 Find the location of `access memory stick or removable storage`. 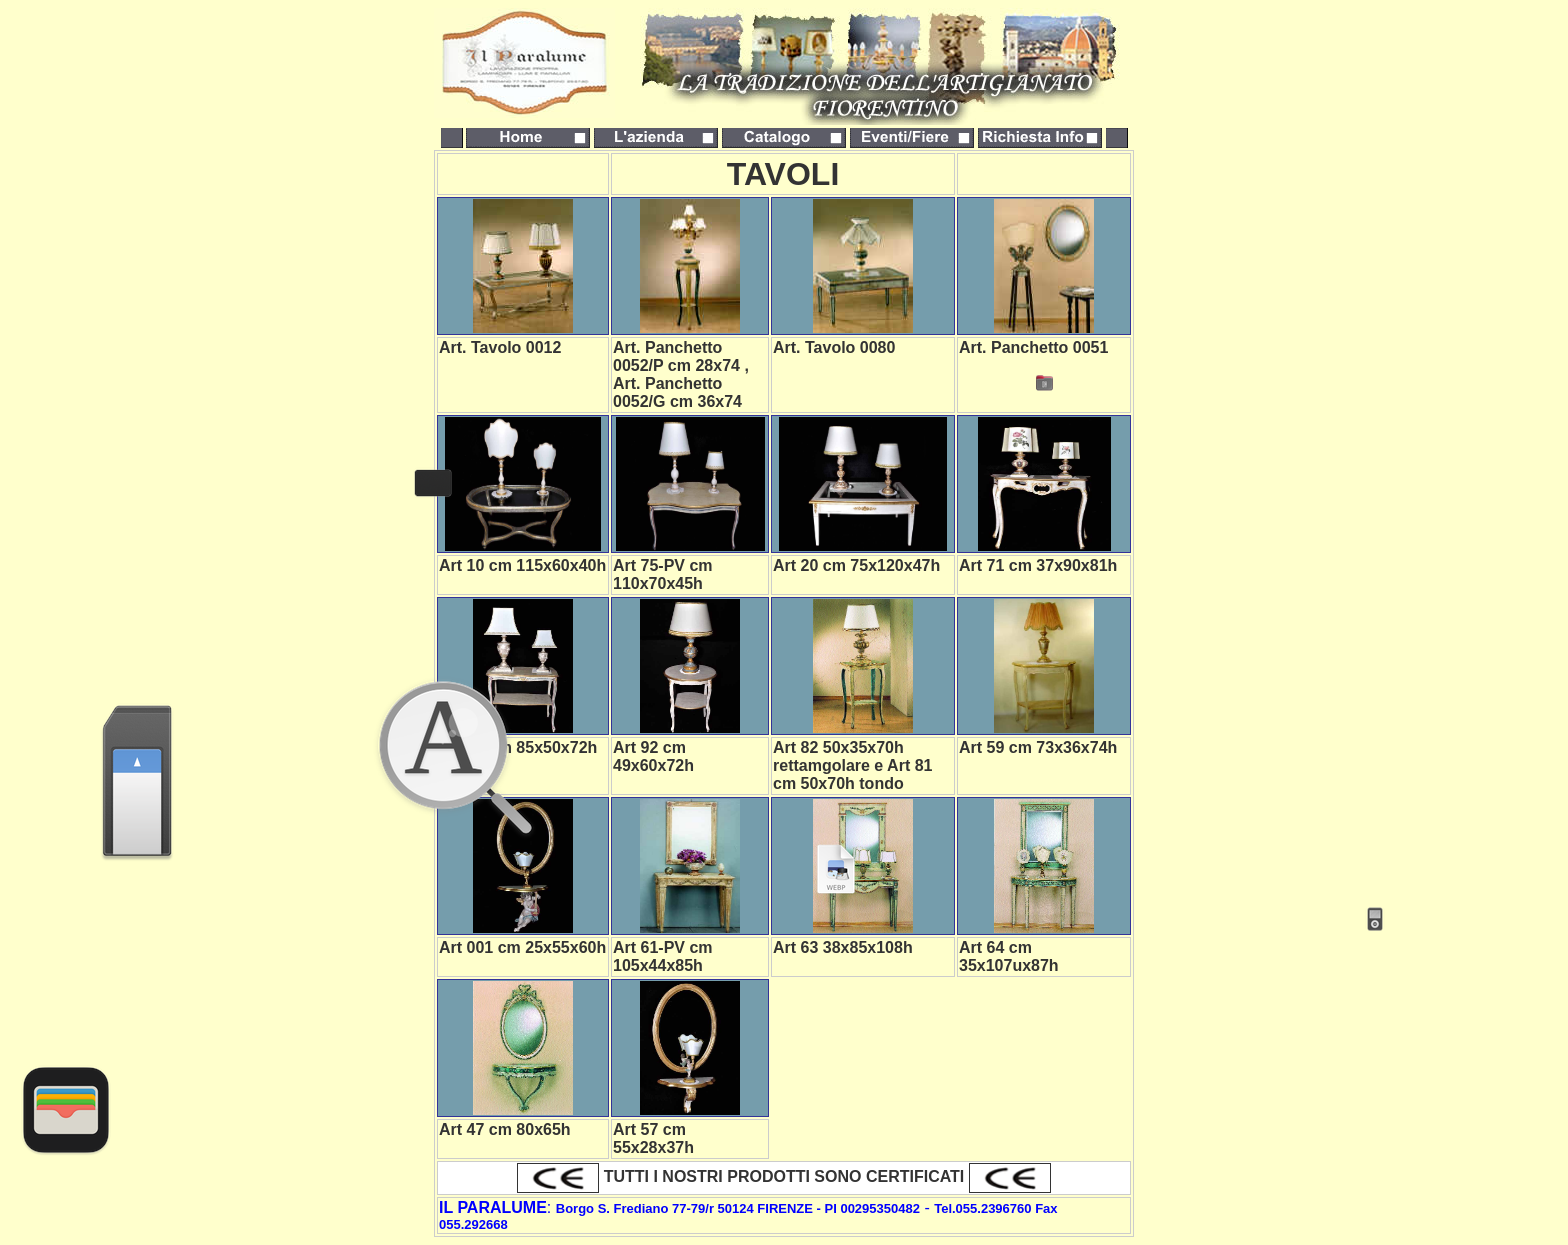

access memory stick or removable storage is located at coordinates (136, 782).